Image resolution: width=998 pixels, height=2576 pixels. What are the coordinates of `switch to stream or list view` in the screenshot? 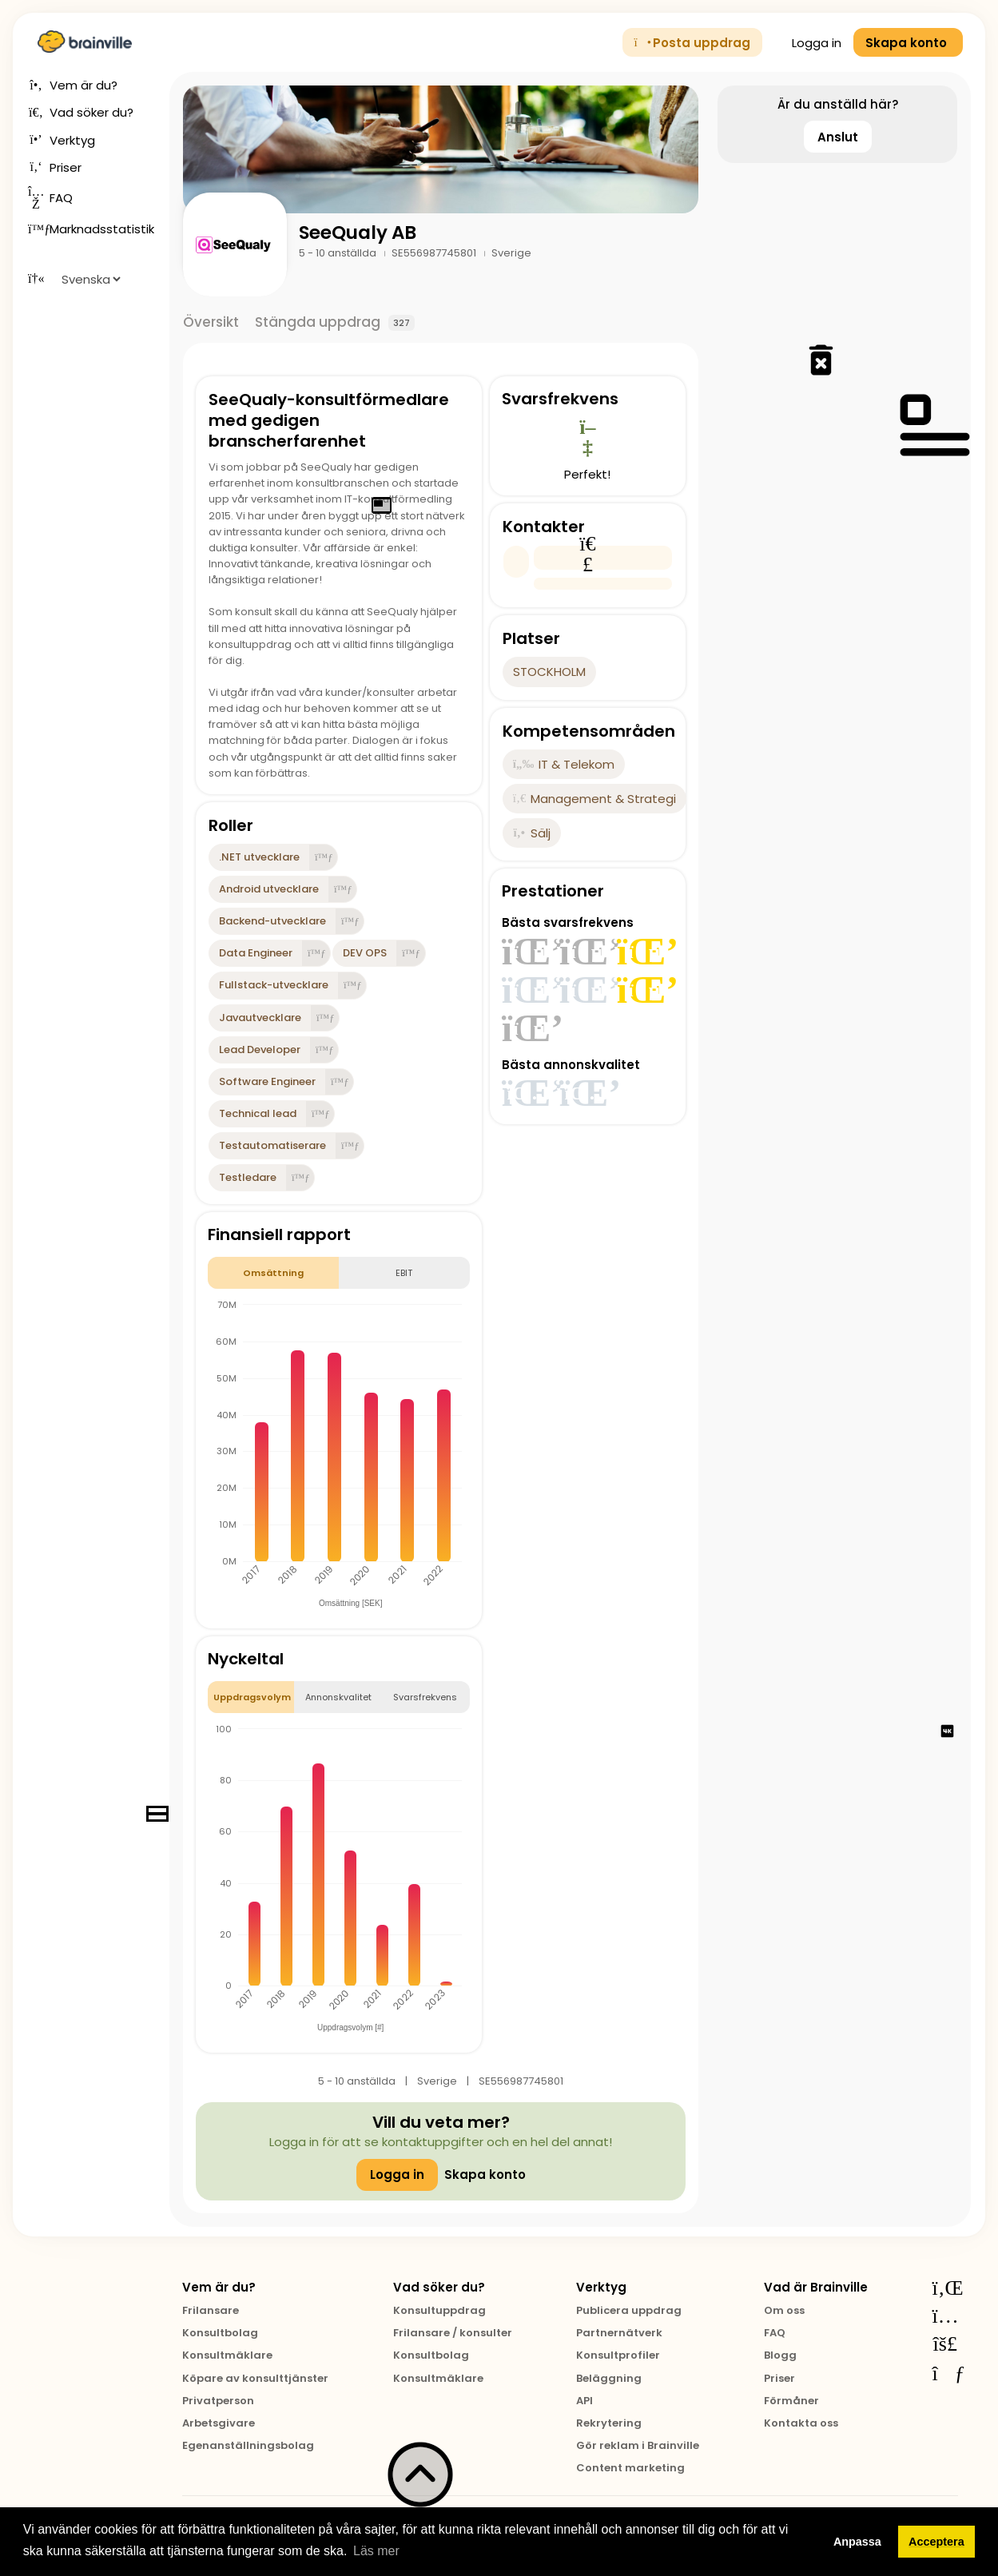 It's located at (157, 1814).